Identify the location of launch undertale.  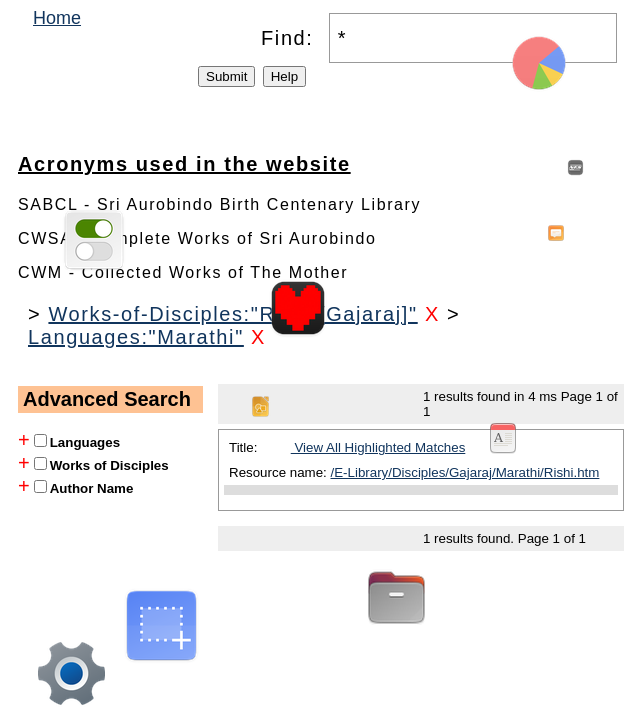
(298, 308).